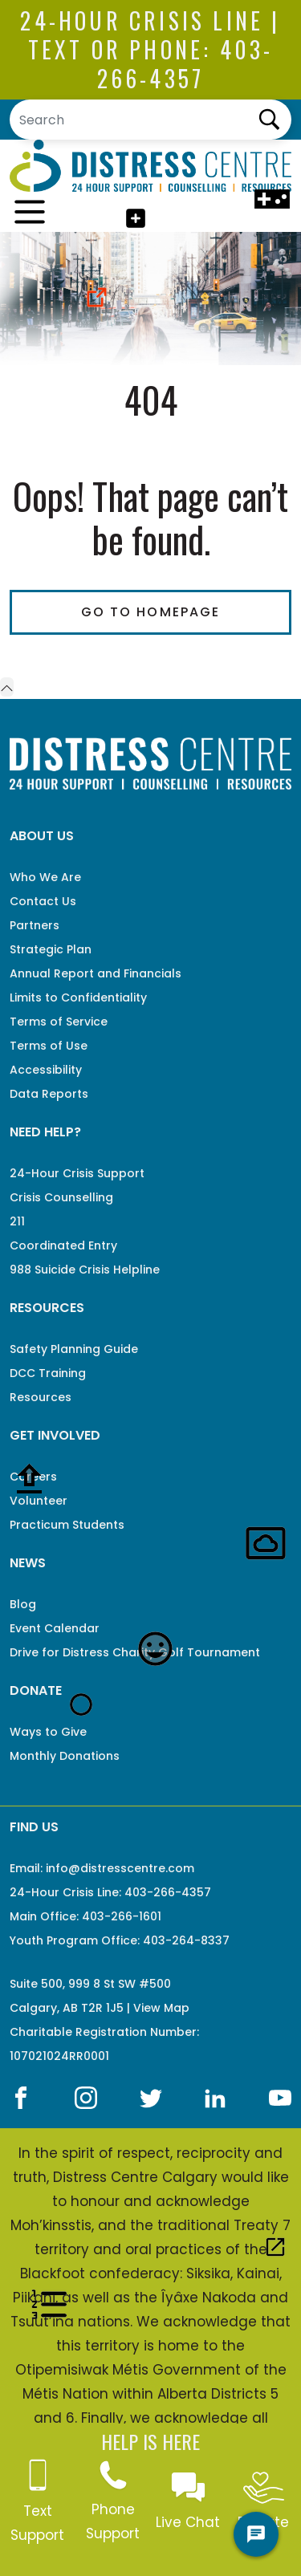 This screenshot has height=2576, width=301. I want to click on add a new item, so click(136, 218).